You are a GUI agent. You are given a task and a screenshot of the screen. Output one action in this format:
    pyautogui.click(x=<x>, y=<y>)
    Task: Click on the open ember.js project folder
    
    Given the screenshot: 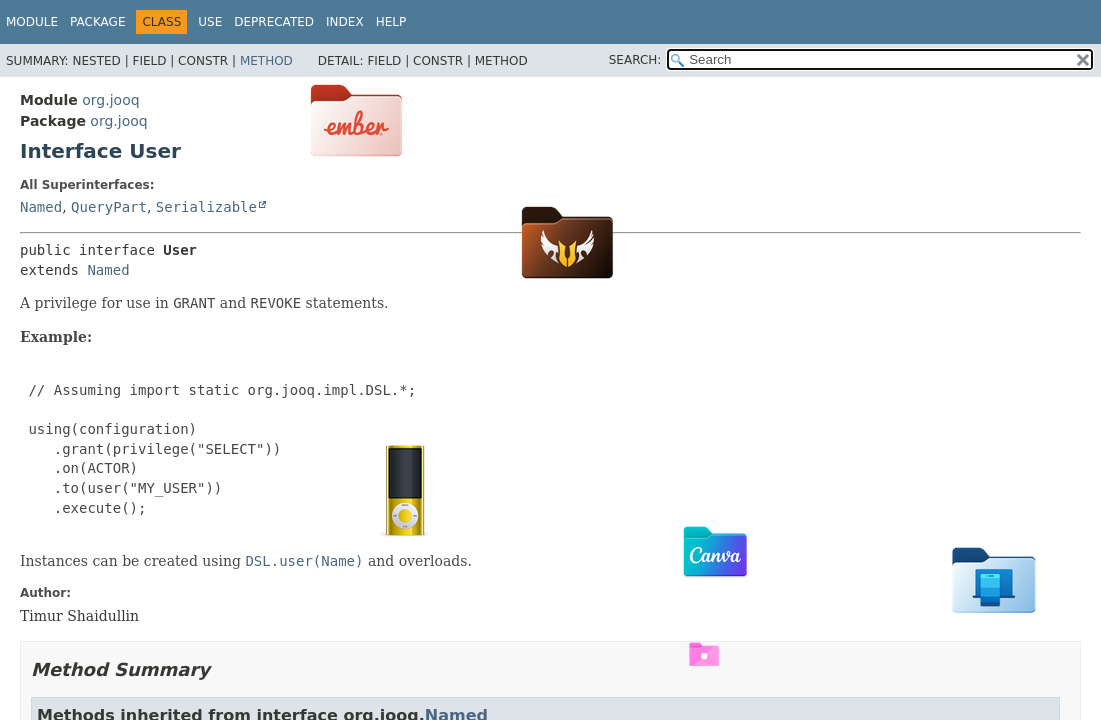 What is the action you would take?
    pyautogui.click(x=356, y=123)
    